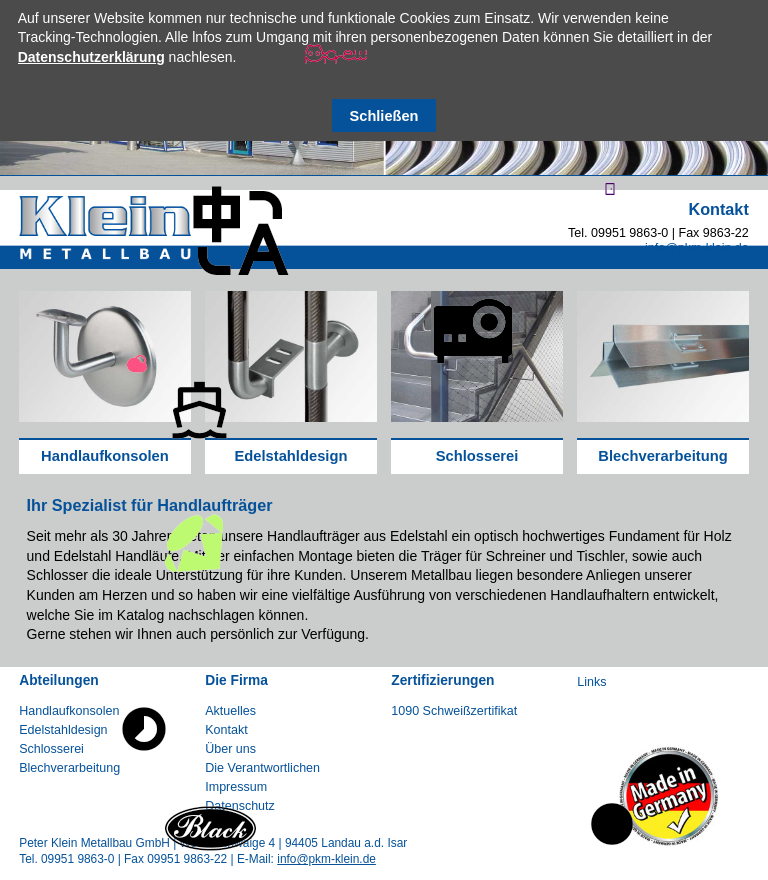 This screenshot has height=880, width=768. I want to click on indicates partly cloudy weather conditions, so click(137, 364).